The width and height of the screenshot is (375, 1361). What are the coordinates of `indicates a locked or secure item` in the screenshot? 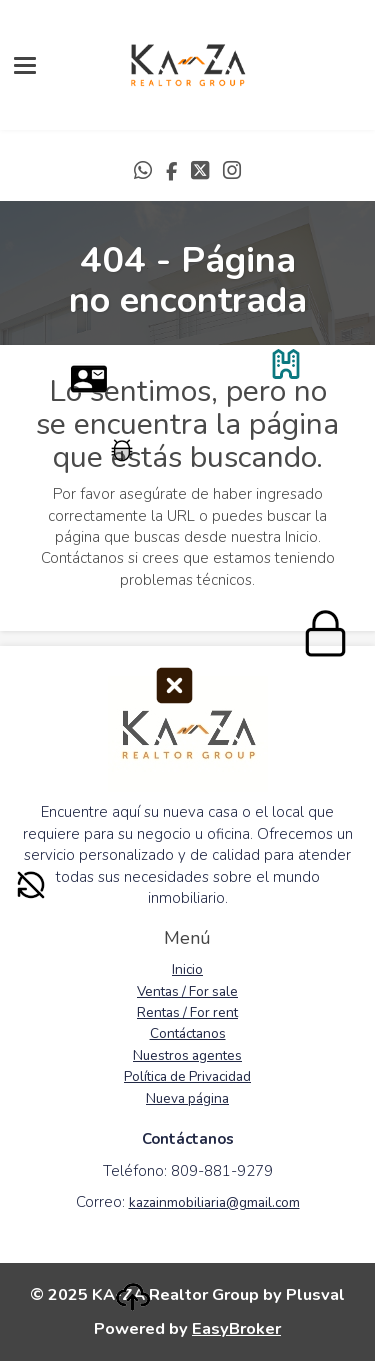 It's located at (325, 634).